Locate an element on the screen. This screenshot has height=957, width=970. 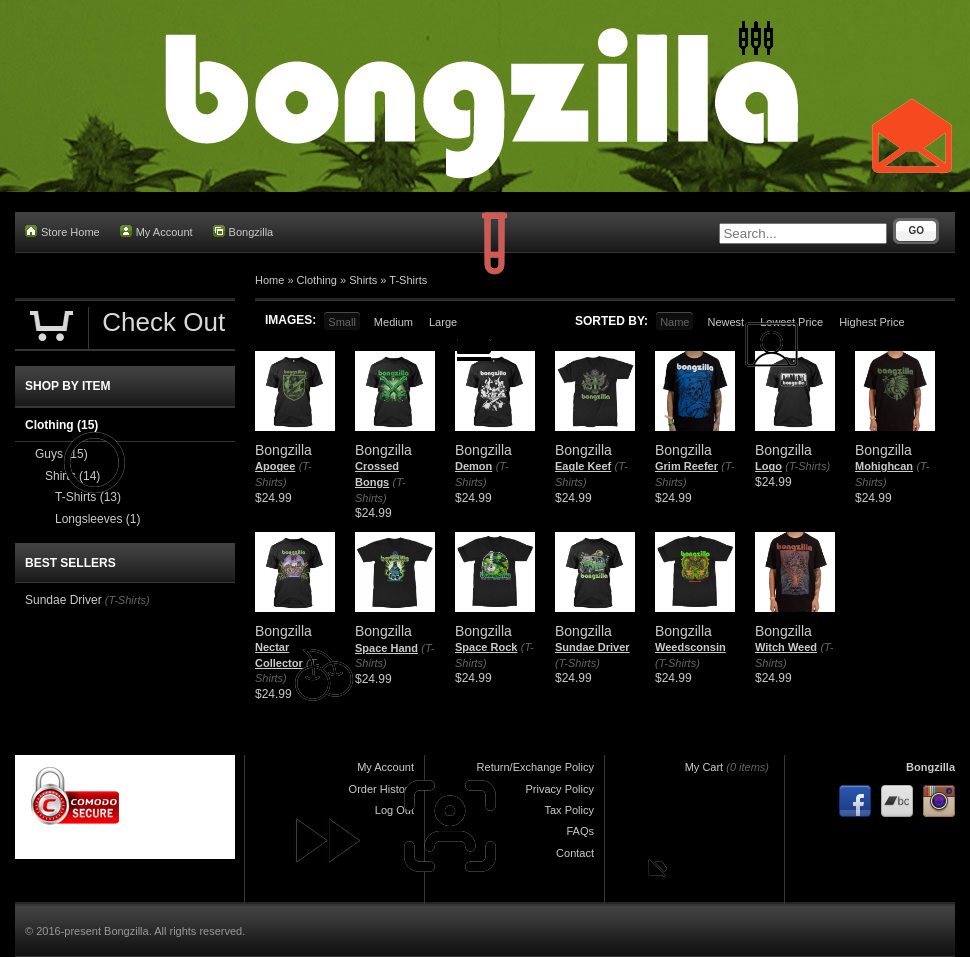
remove a label or tag is located at coordinates (657, 868).